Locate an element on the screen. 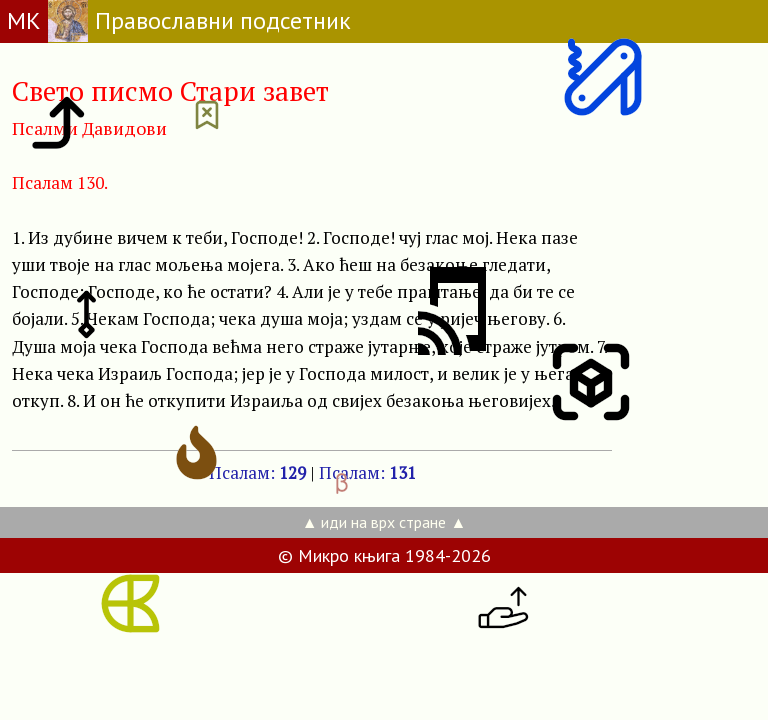  open Craft app is located at coordinates (130, 603).